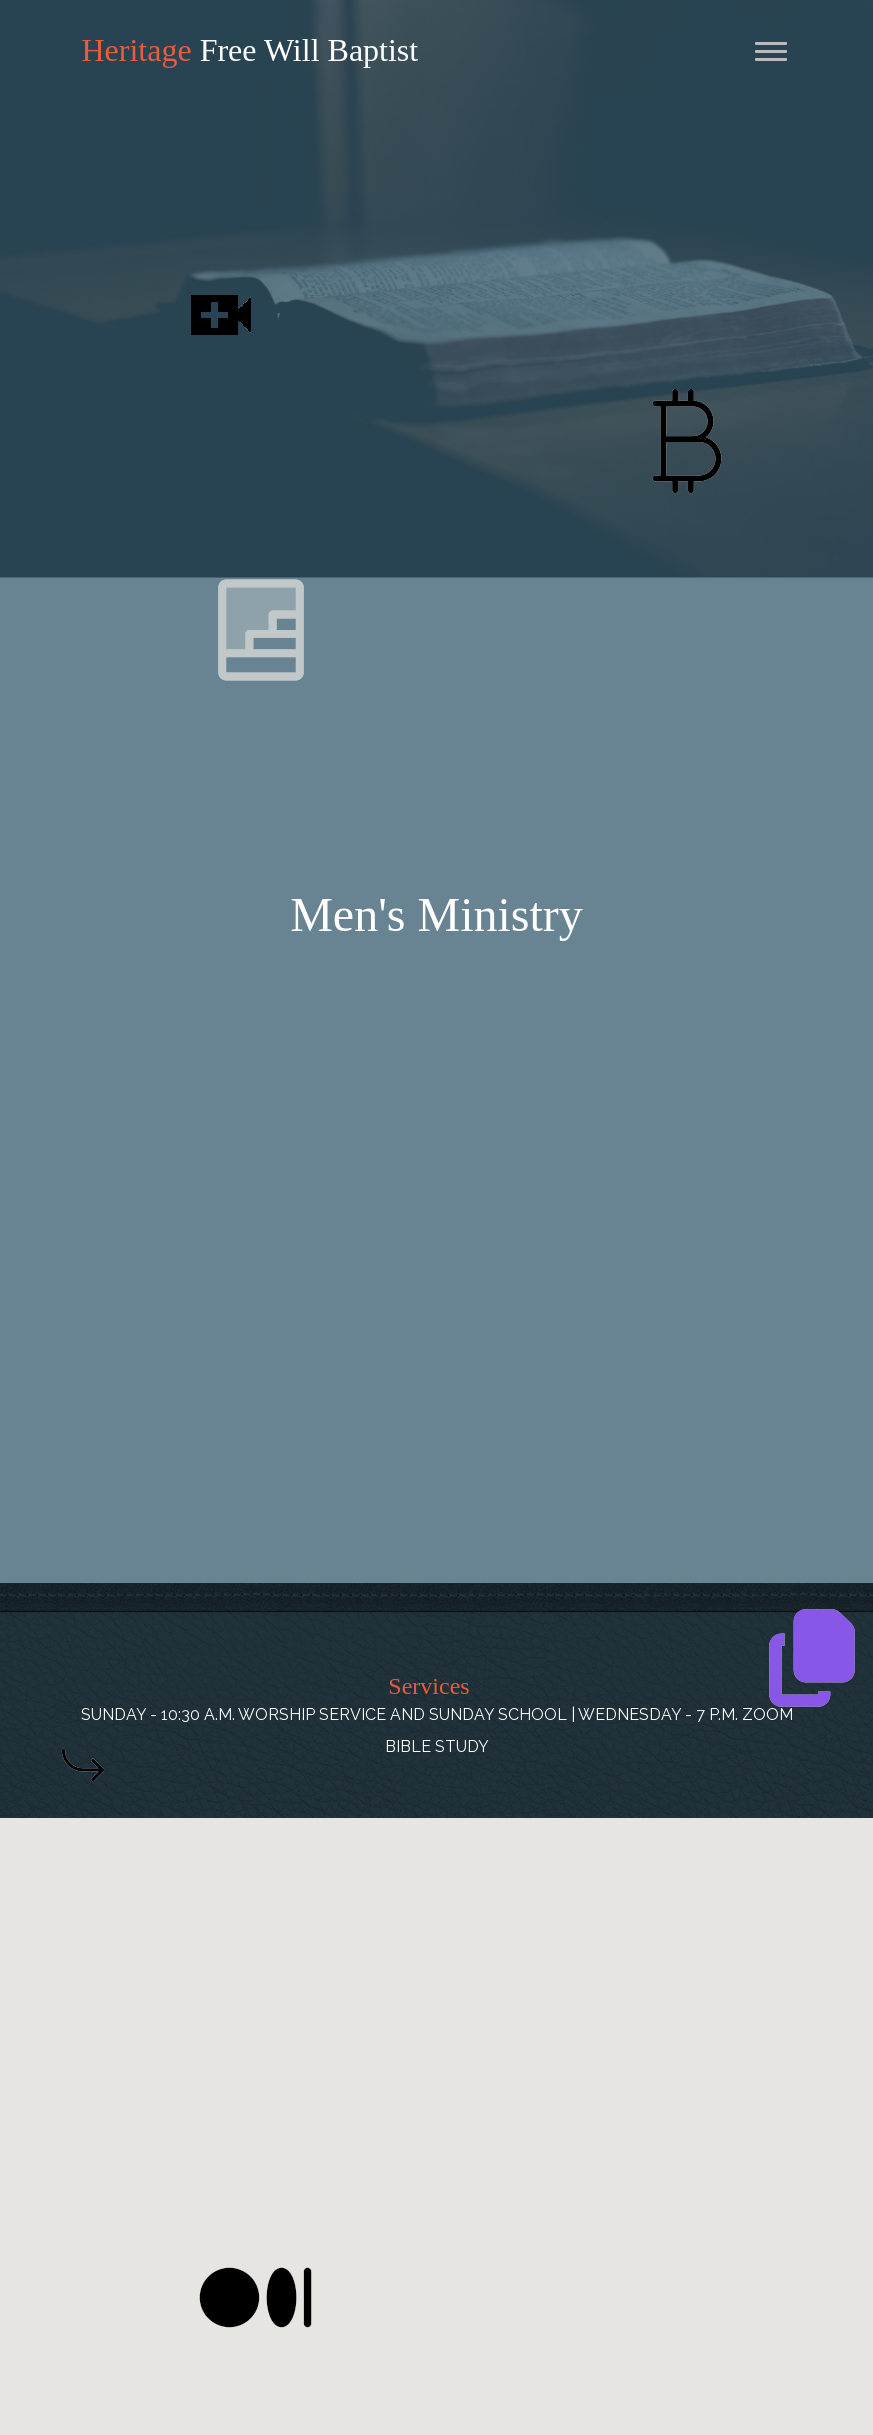  What do you see at coordinates (812, 1658) in the screenshot?
I see `copy to clipboard` at bounding box center [812, 1658].